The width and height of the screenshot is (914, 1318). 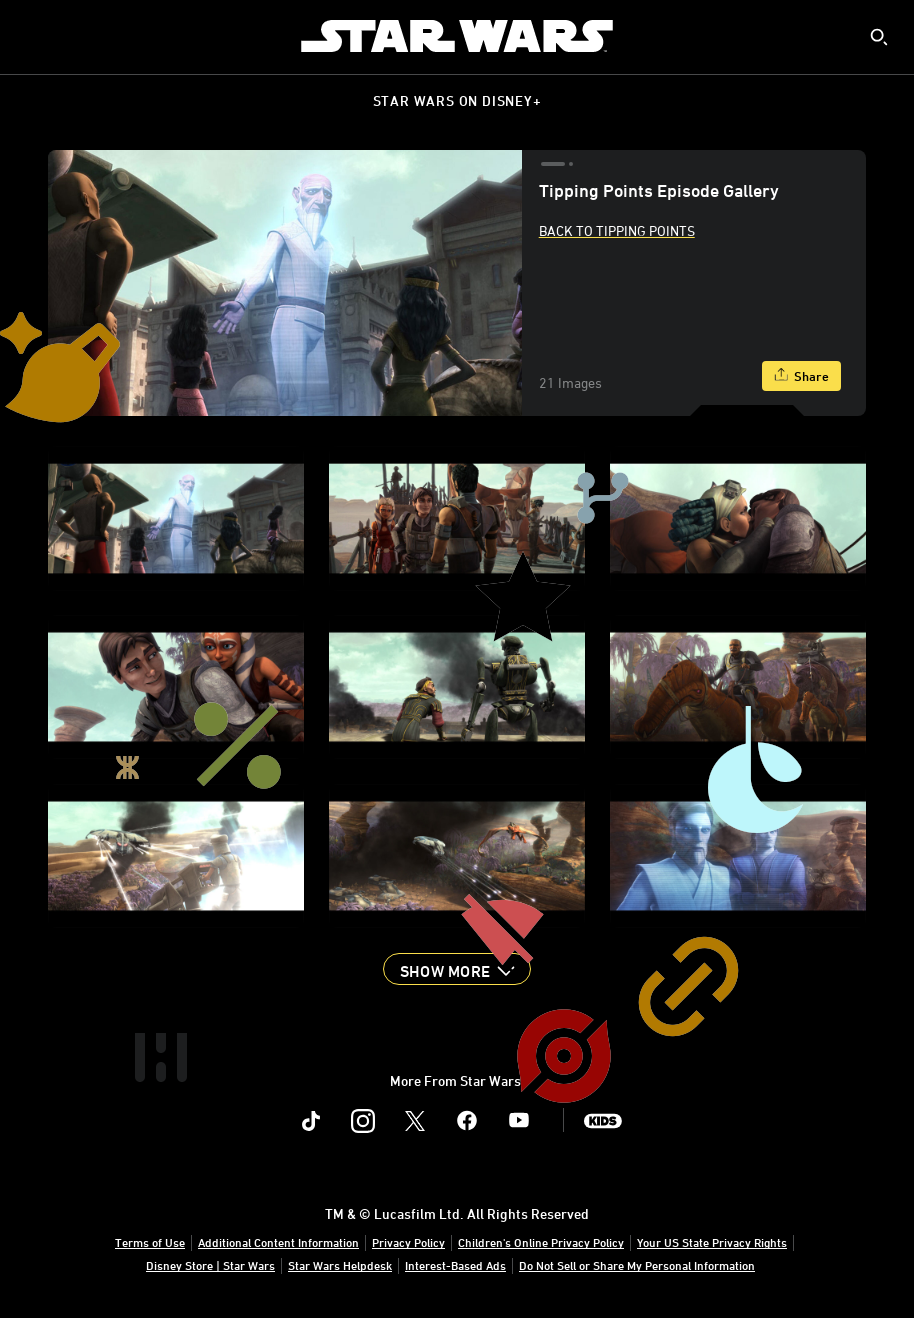 What do you see at coordinates (502, 932) in the screenshot?
I see `indicates wifi is currently disabled` at bounding box center [502, 932].